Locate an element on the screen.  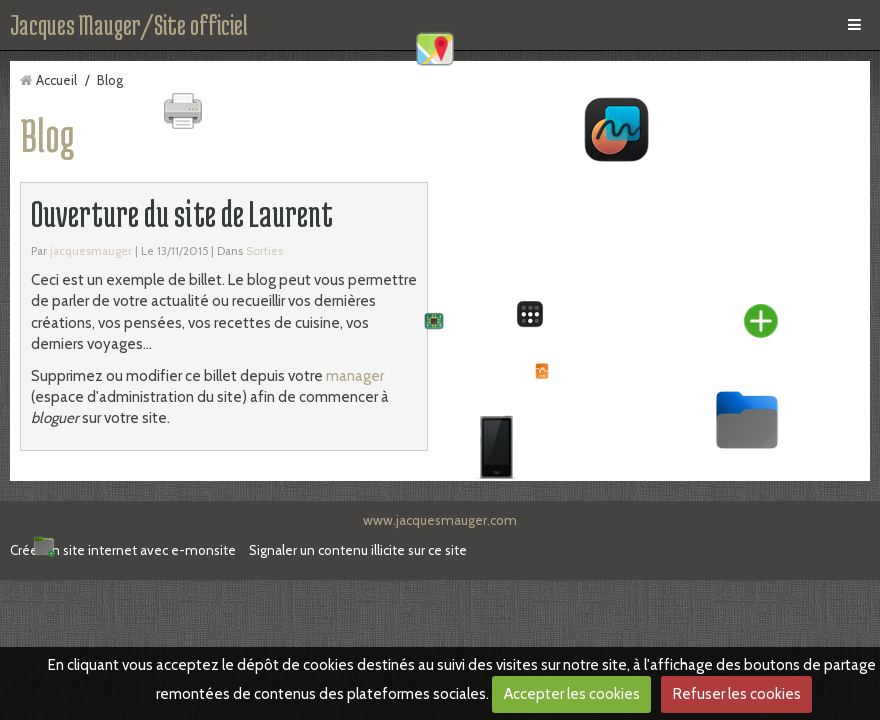
print the current document is located at coordinates (183, 111).